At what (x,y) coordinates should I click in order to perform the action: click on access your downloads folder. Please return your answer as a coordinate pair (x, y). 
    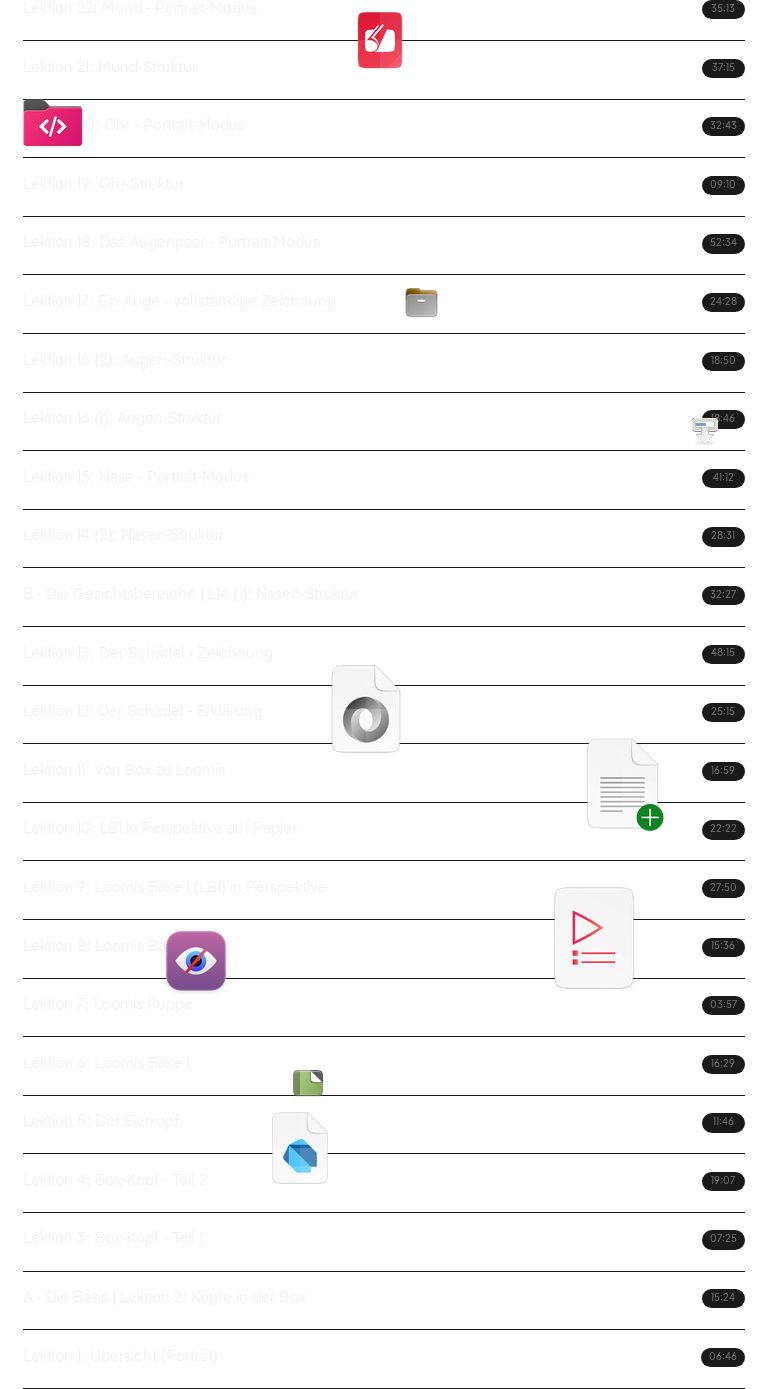
    Looking at the image, I should click on (705, 431).